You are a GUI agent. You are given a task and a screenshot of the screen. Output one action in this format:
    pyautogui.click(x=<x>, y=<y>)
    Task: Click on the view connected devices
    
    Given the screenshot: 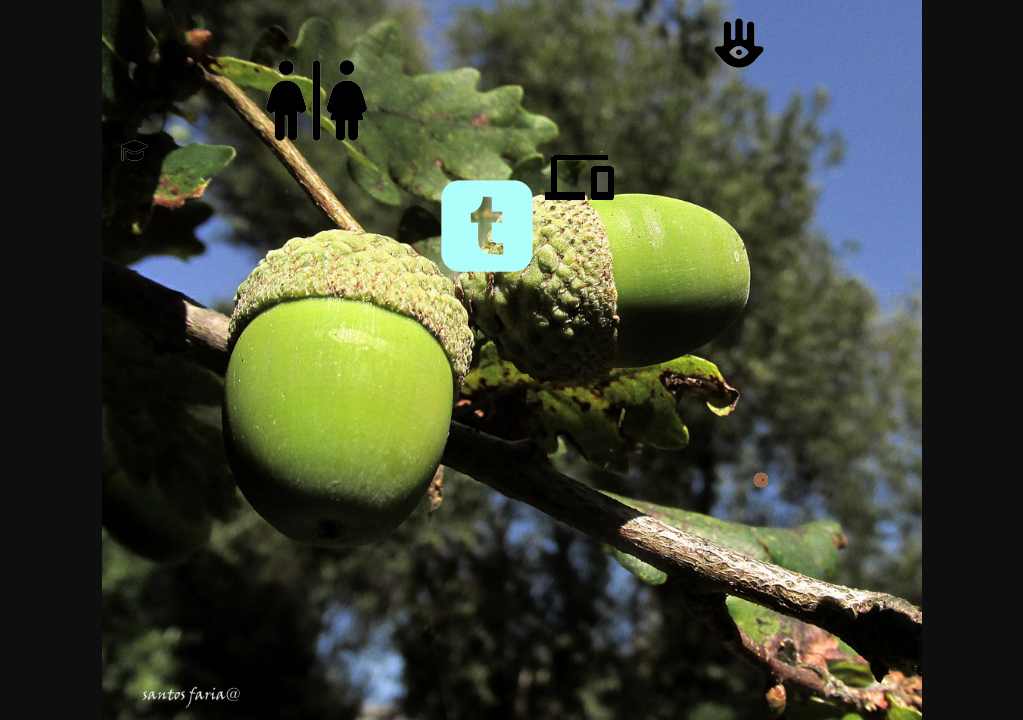 What is the action you would take?
    pyautogui.click(x=579, y=177)
    